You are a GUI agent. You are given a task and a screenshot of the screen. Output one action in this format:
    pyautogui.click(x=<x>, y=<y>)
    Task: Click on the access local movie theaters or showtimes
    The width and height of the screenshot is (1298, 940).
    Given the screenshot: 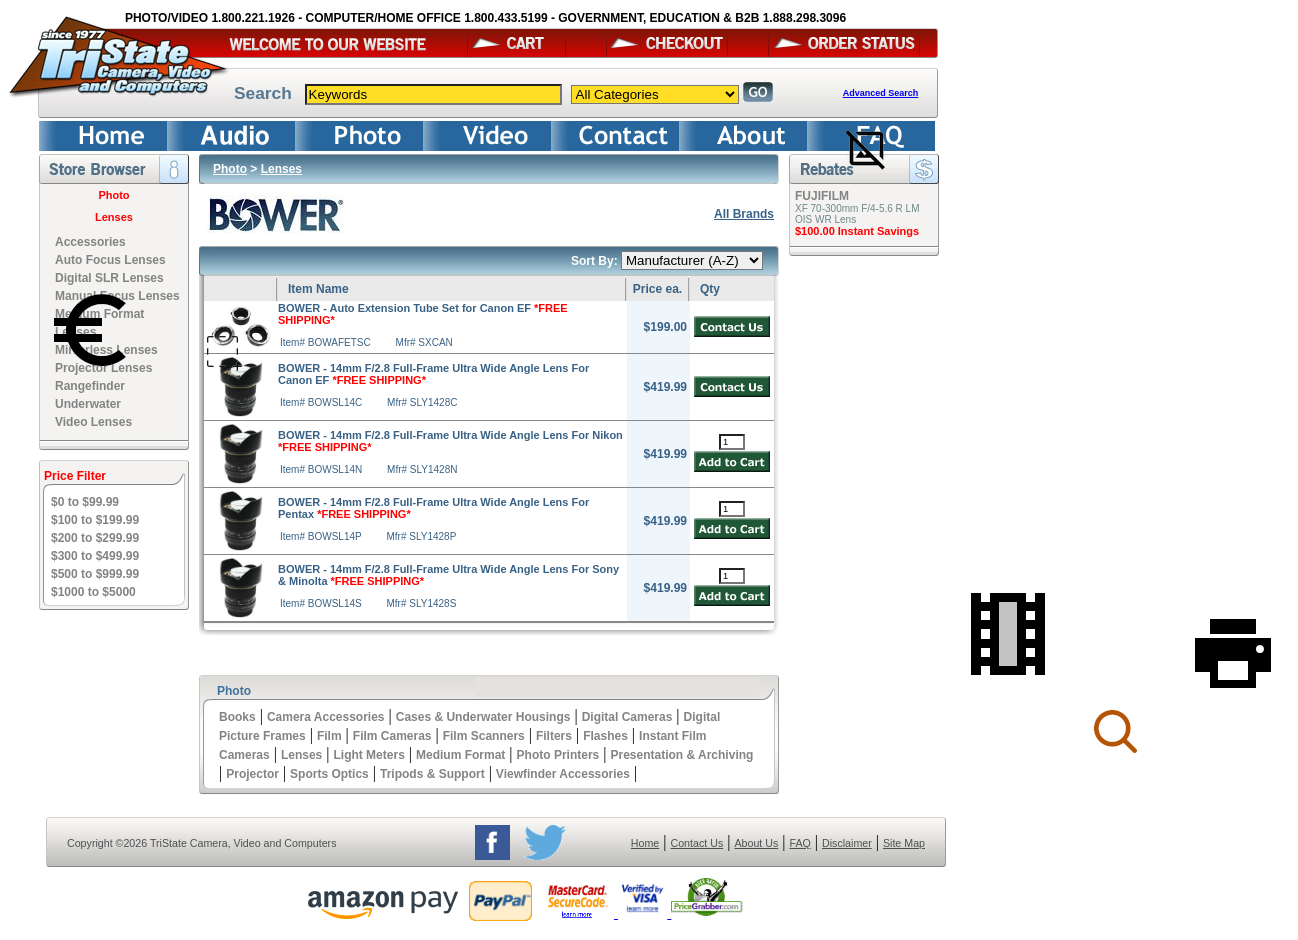 What is the action you would take?
    pyautogui.click(x=1008, y=634)
    